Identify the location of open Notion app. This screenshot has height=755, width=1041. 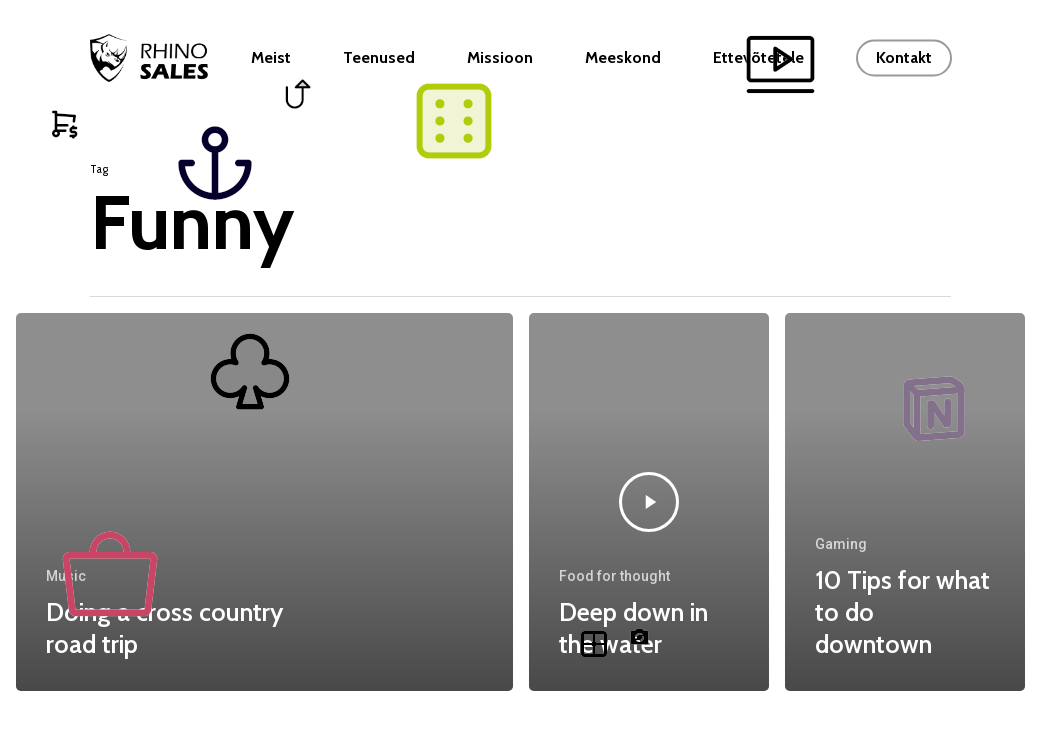
(934, 407).